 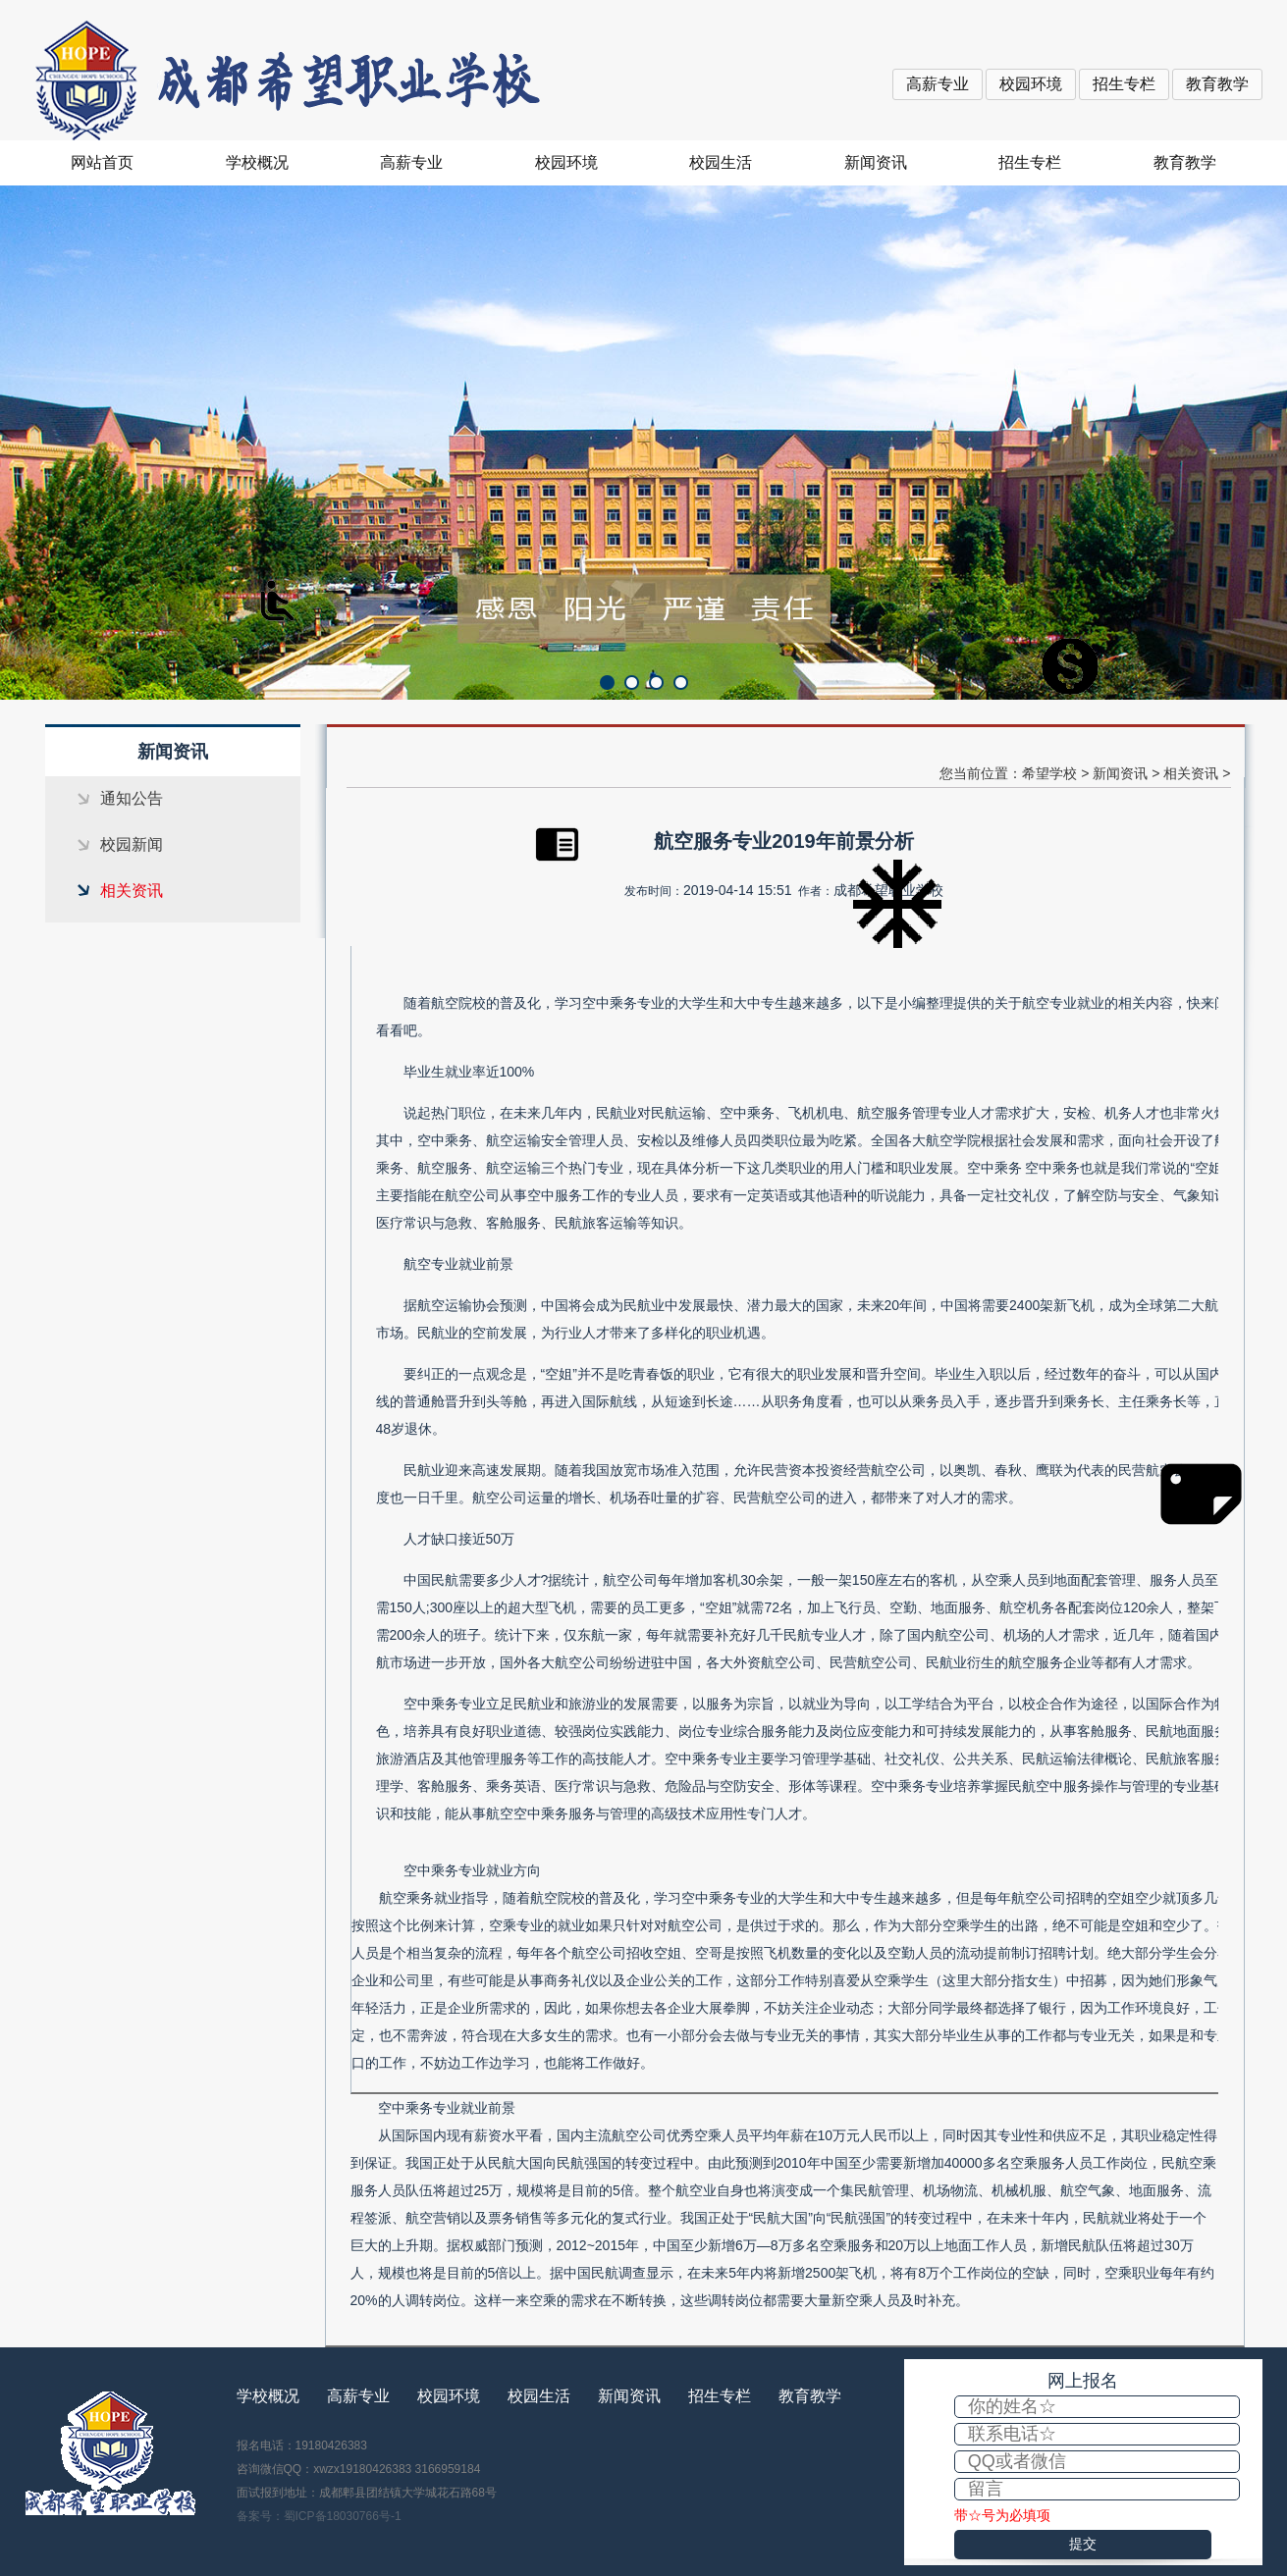 What do you see at coordinates (278, 602) in the screenshot?
I see `indicates seat recline is available` at bounding box center [278, 602].